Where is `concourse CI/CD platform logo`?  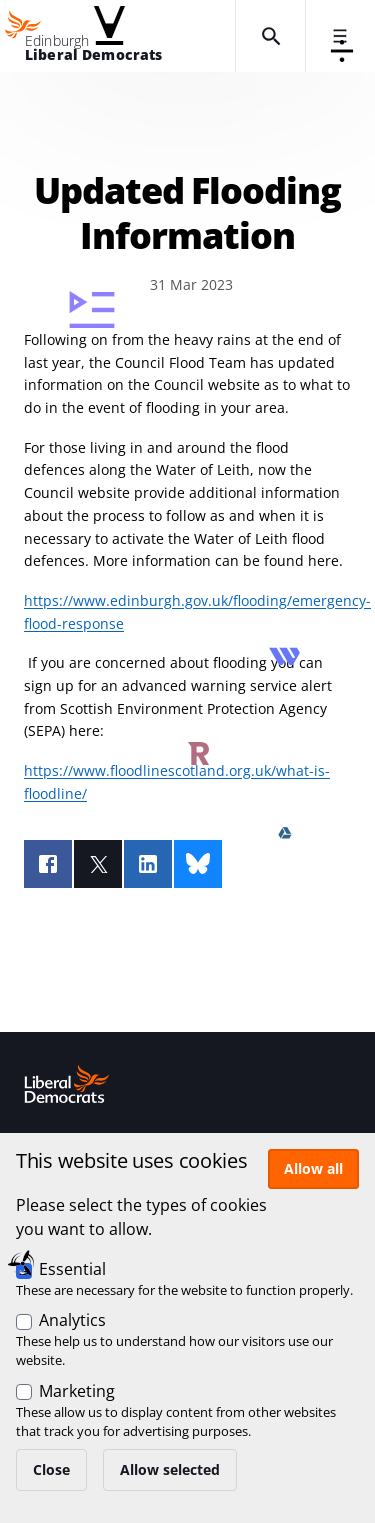 concourse CI/CD platform logo is located at coordinates (21, 1263).